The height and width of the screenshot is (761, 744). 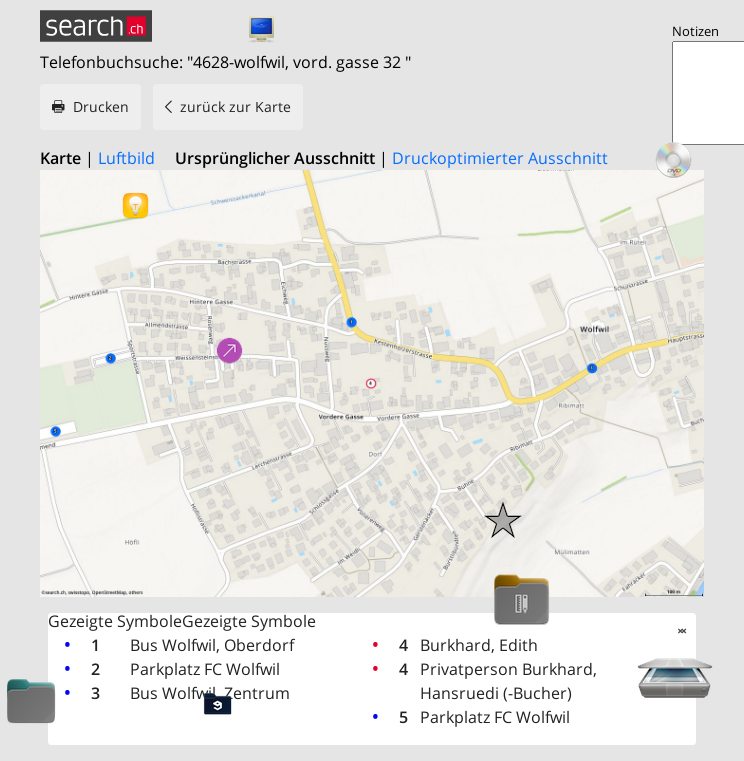 What do you see at coordinates (673, 160) in the screenshot?
I see `indicates a blank DVD-R disc ready for burning` at bounding box center [673, 160].